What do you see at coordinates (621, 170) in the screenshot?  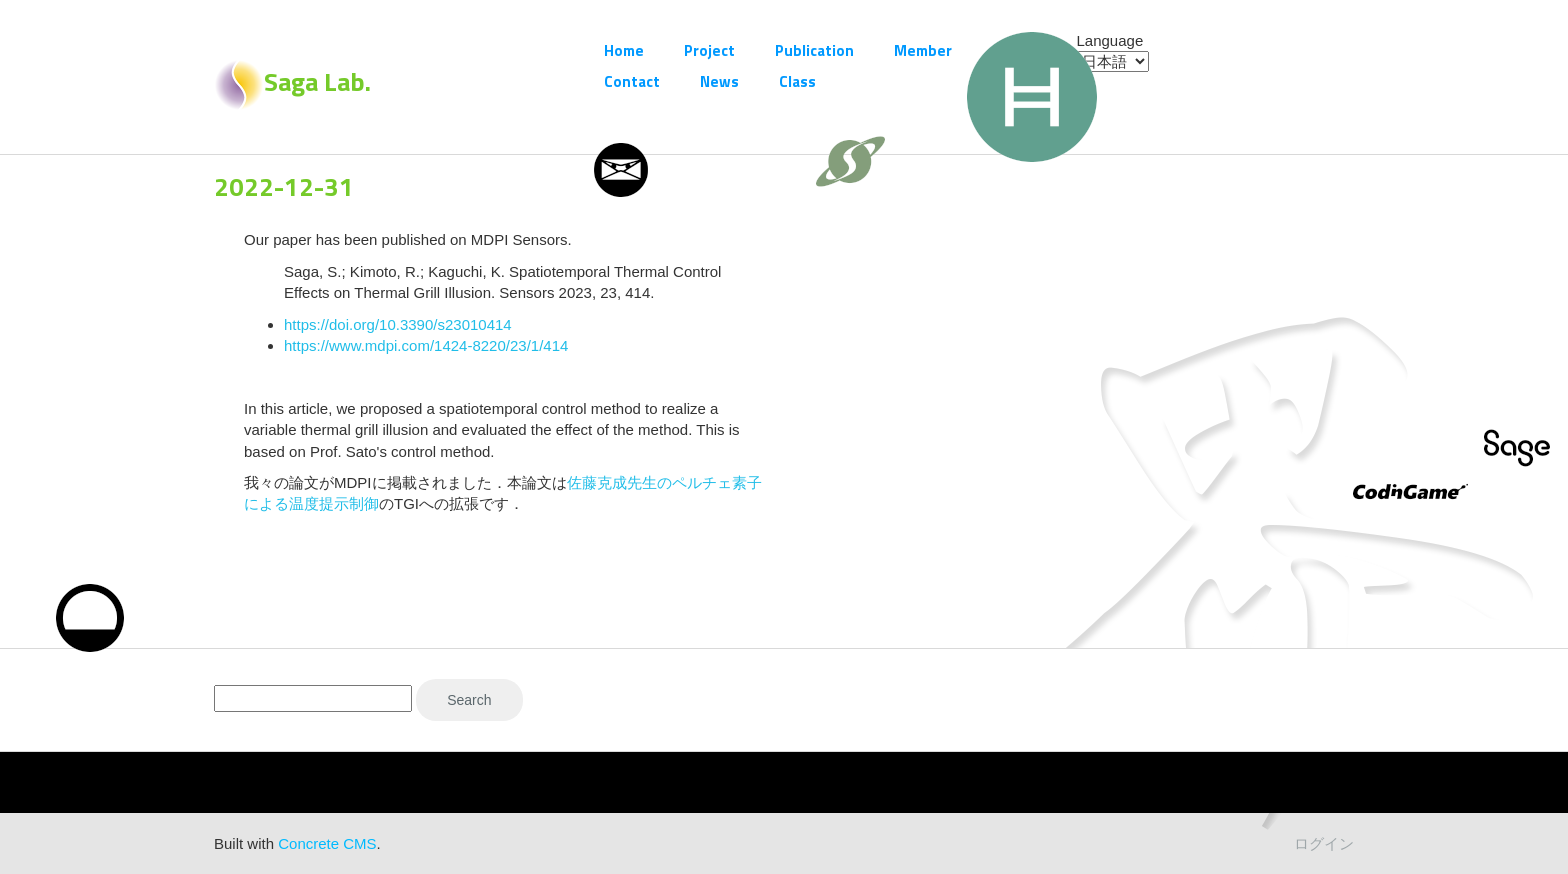 I see `open invoice ninja app` at bounding box center [621, 170].